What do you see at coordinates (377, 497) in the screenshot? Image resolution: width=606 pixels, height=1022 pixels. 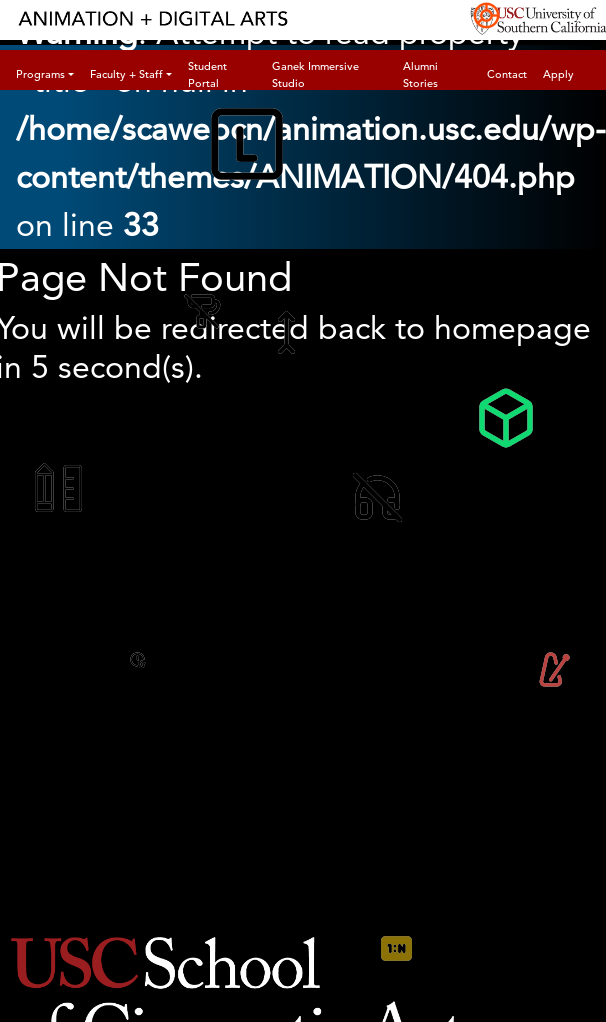 I see `mute or disable audio output` at bounding box center [377, 497].